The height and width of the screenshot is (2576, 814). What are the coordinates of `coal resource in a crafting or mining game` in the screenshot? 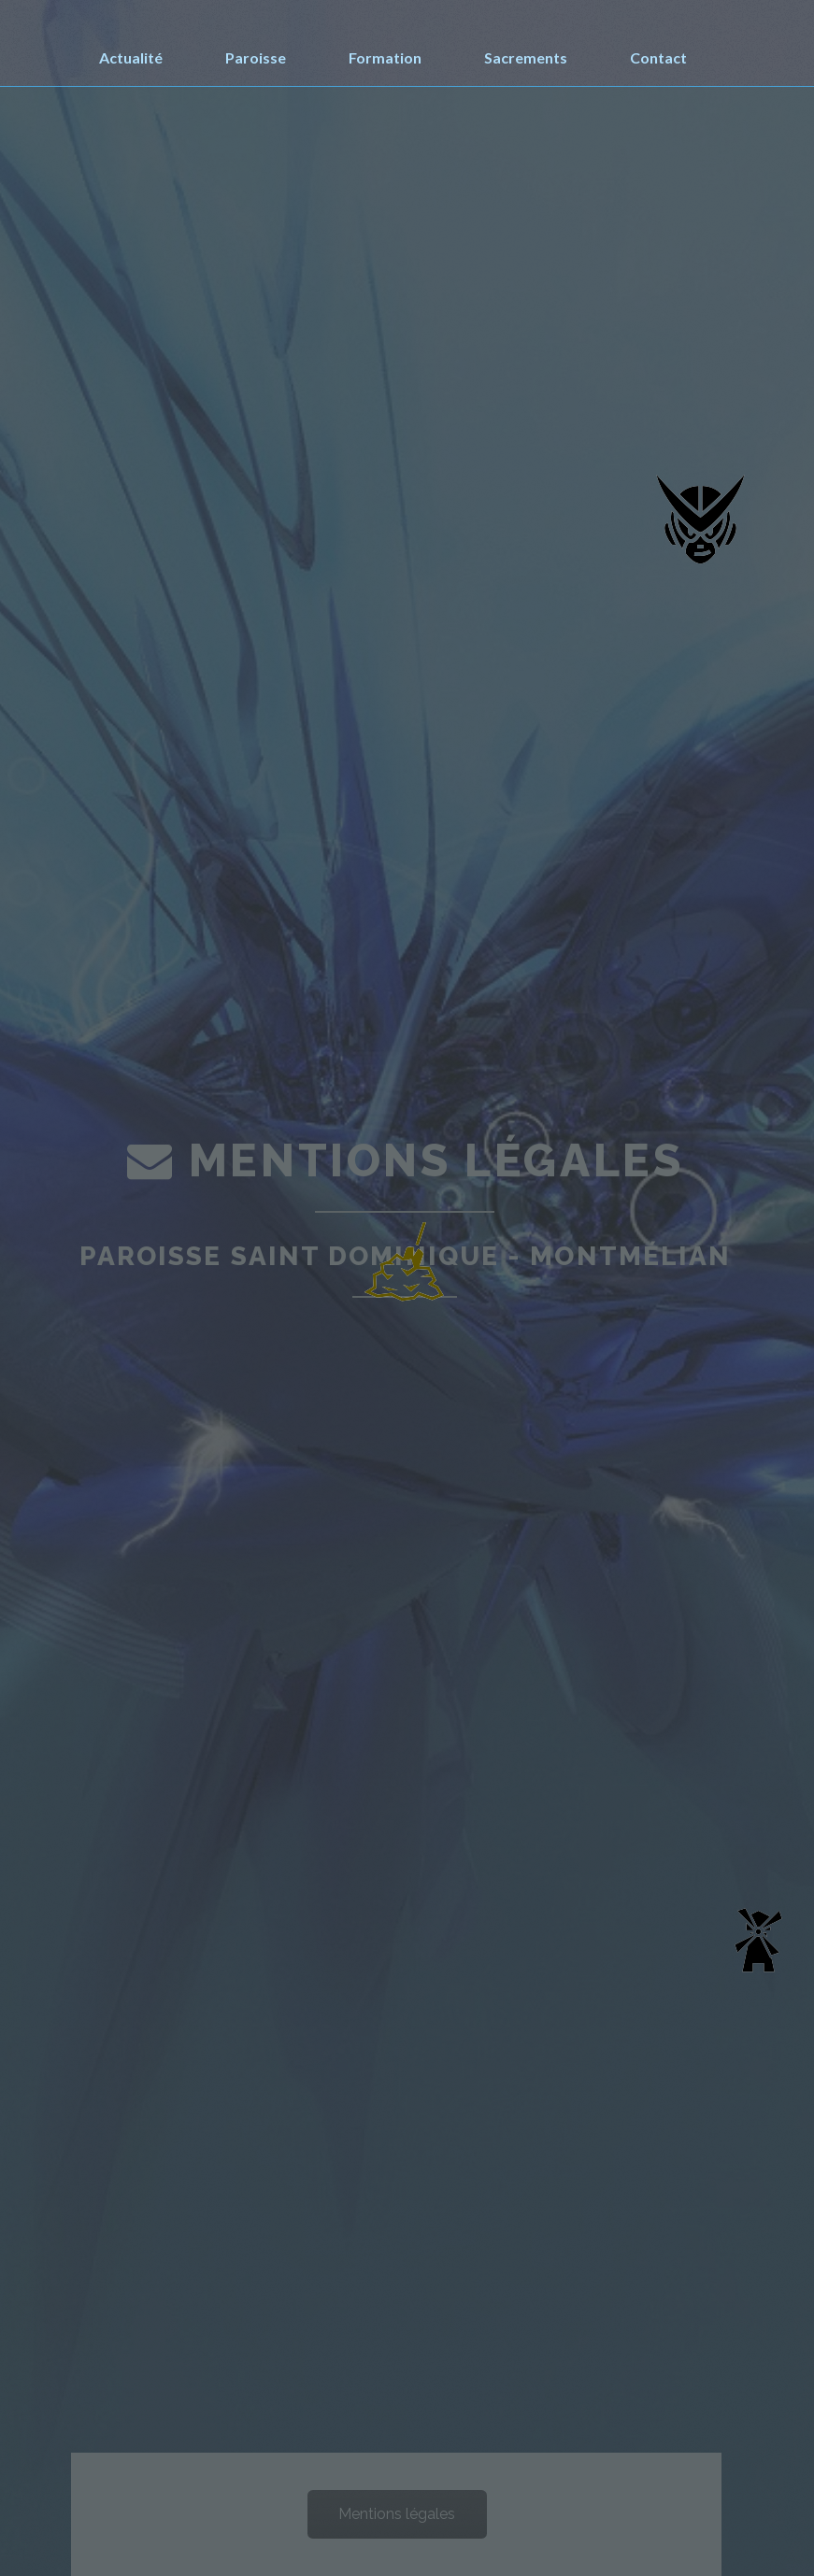 It's located at (405, 1261).